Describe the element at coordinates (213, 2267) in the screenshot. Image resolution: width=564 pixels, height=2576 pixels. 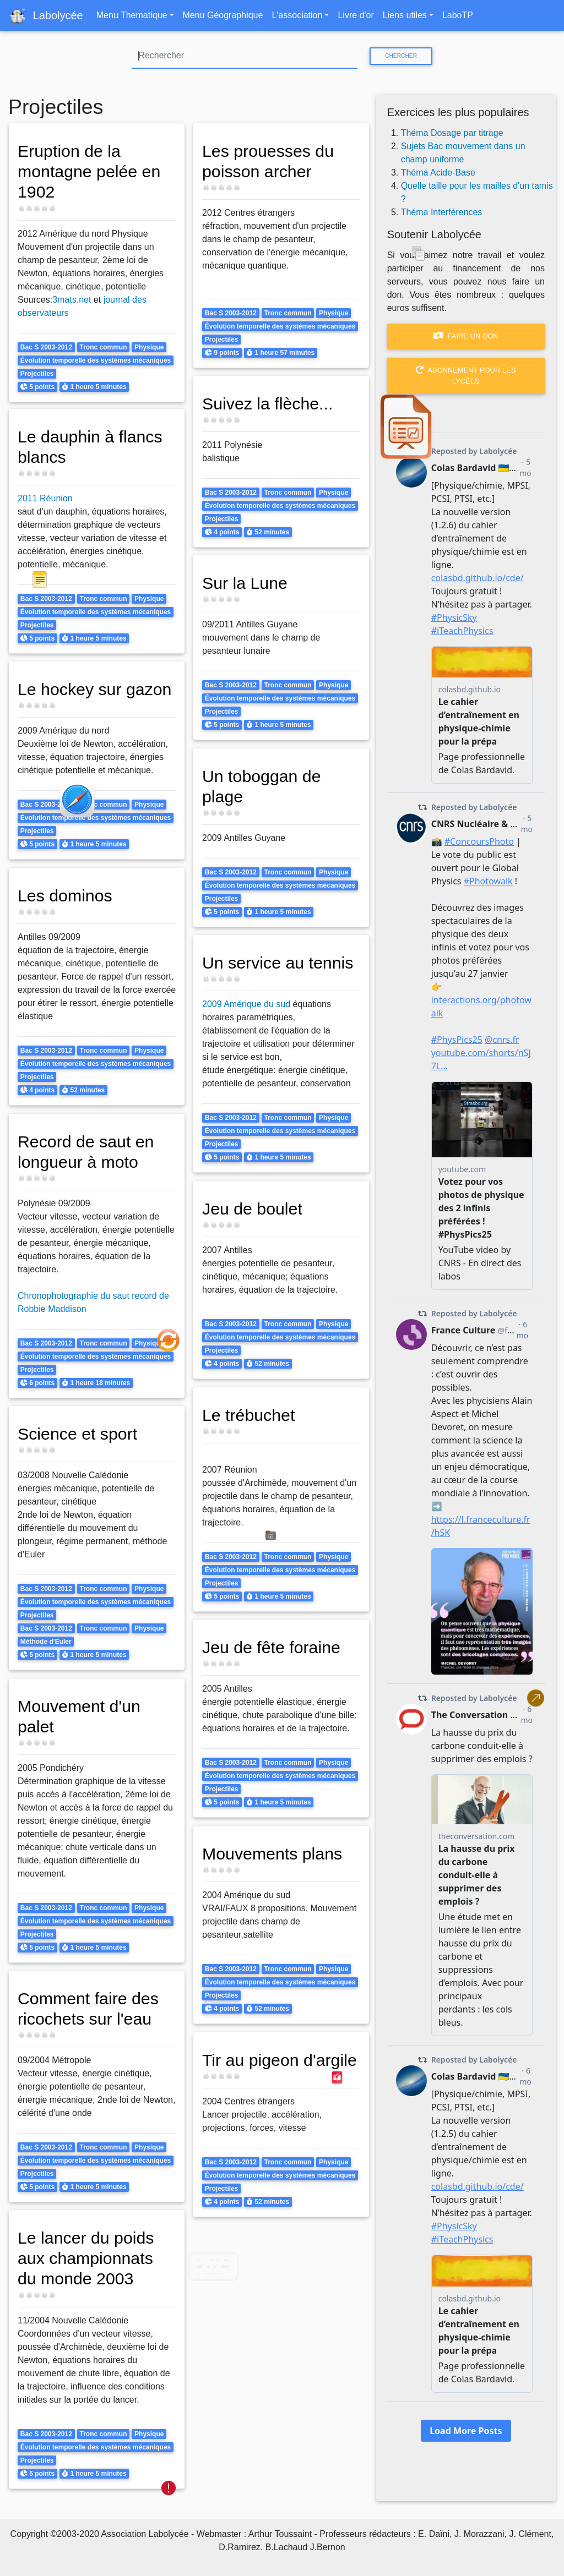
I see `virtual keyboard is disabled` at that location.